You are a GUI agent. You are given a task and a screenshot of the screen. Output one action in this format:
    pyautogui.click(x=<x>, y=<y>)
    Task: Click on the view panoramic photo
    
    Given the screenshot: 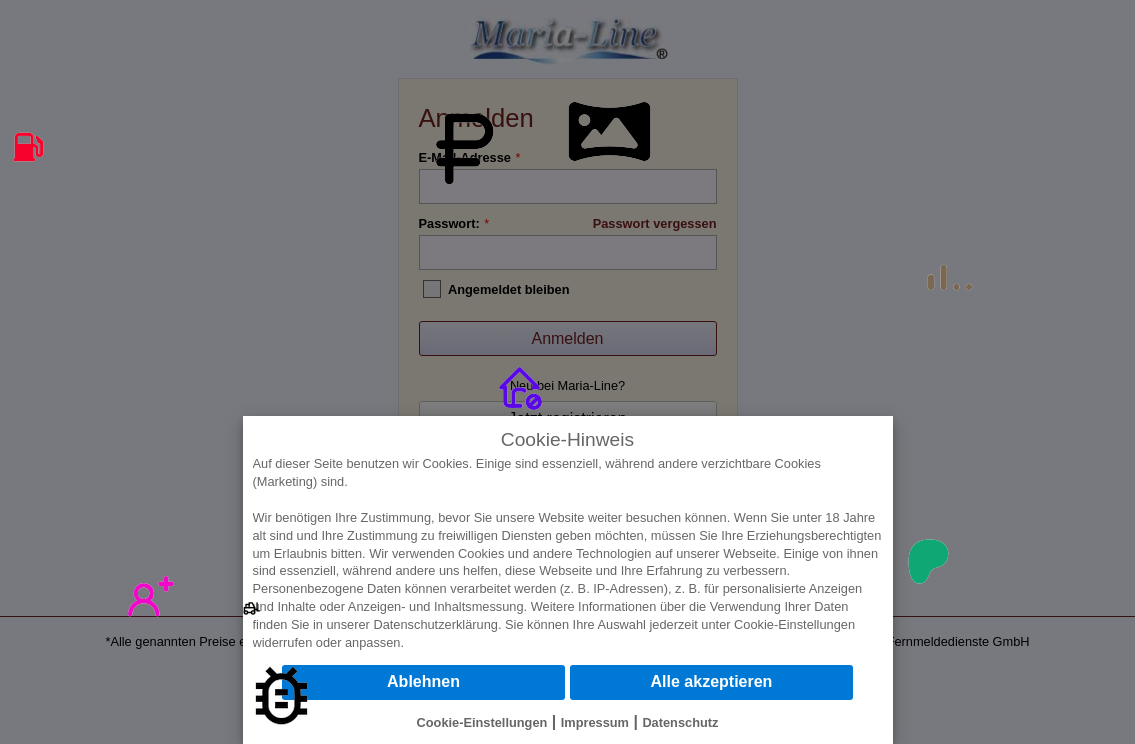 What is the action you would take?
    pyautogui.click(x=609, y=131)
    